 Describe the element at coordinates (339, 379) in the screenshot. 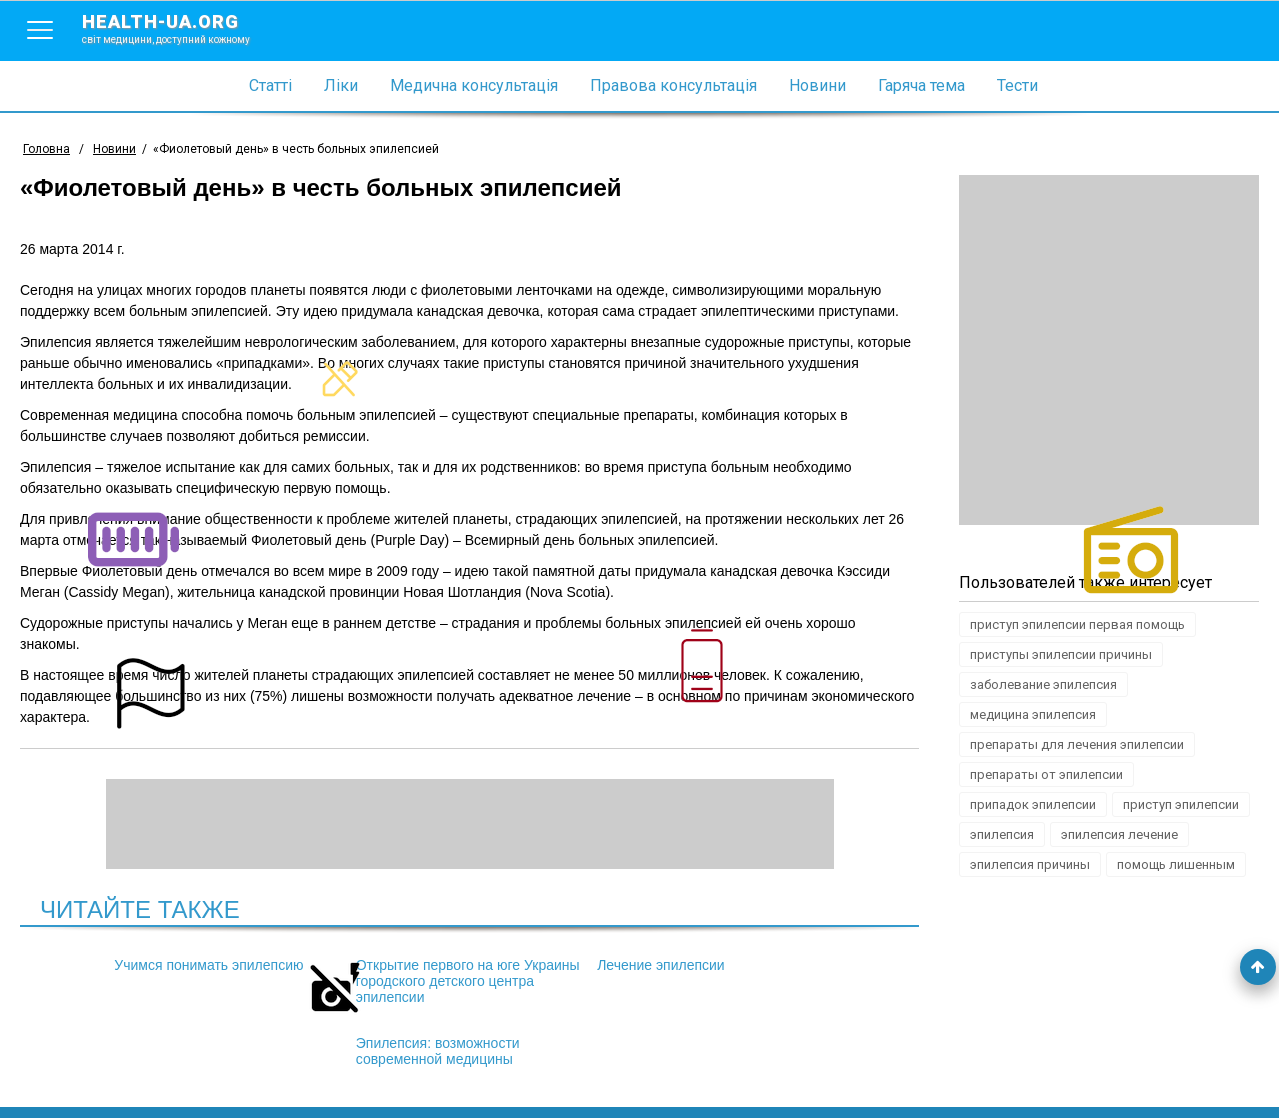

I see `editing is disabled or unavailable` at that location.